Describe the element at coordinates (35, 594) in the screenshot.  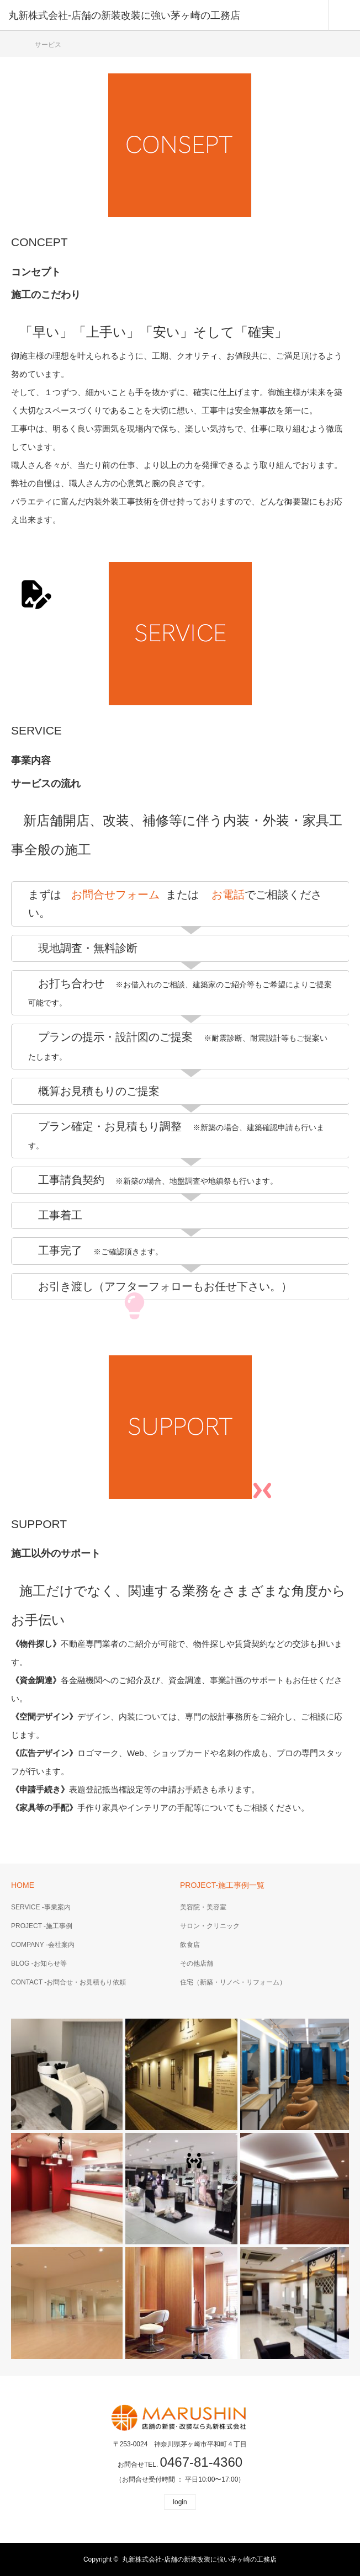
I see `sign a document` at that location.